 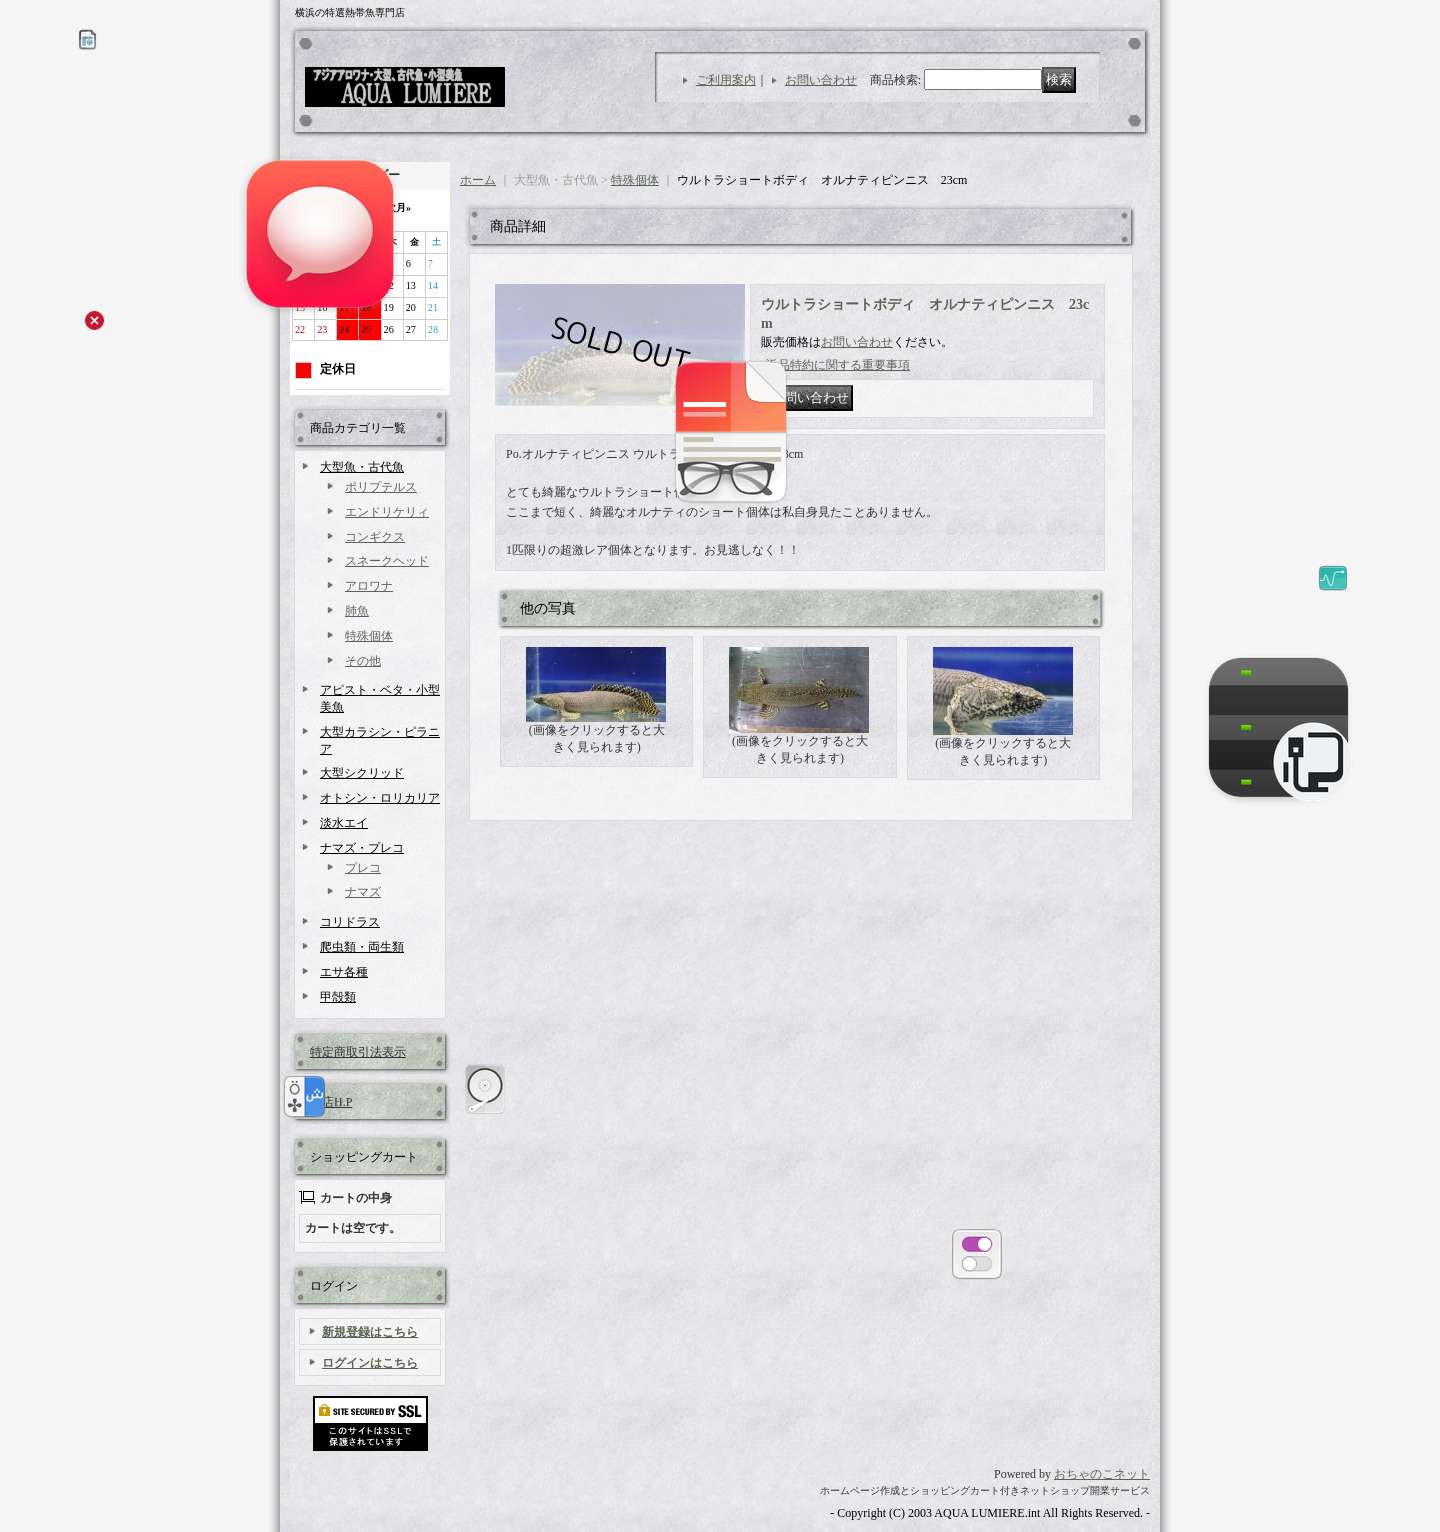 I want to click on open system tweaks or settings customization, so click(x=977, y=1254).